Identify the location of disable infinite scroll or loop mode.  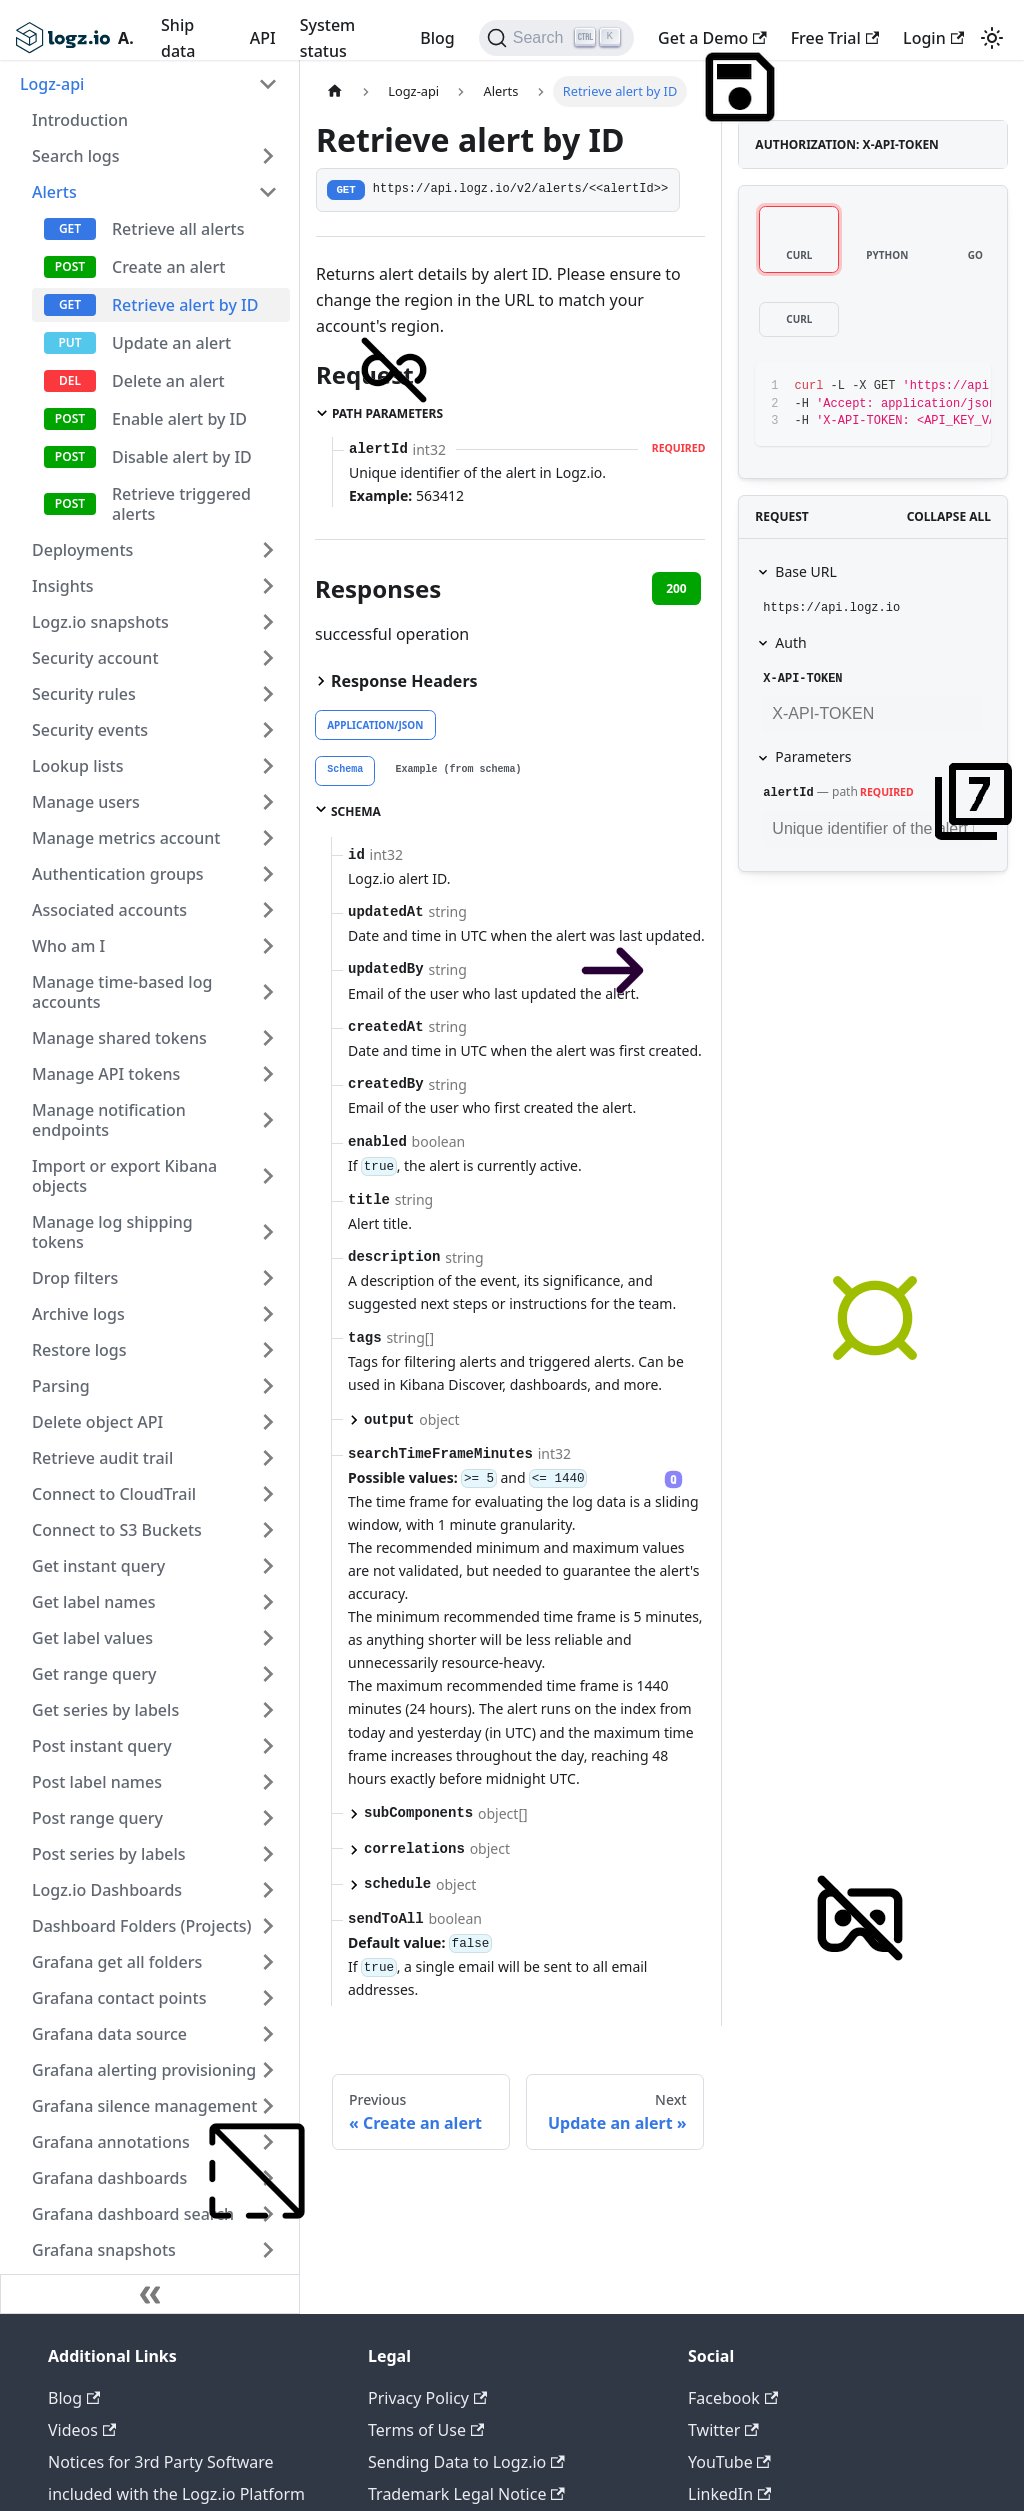
(394, 370).